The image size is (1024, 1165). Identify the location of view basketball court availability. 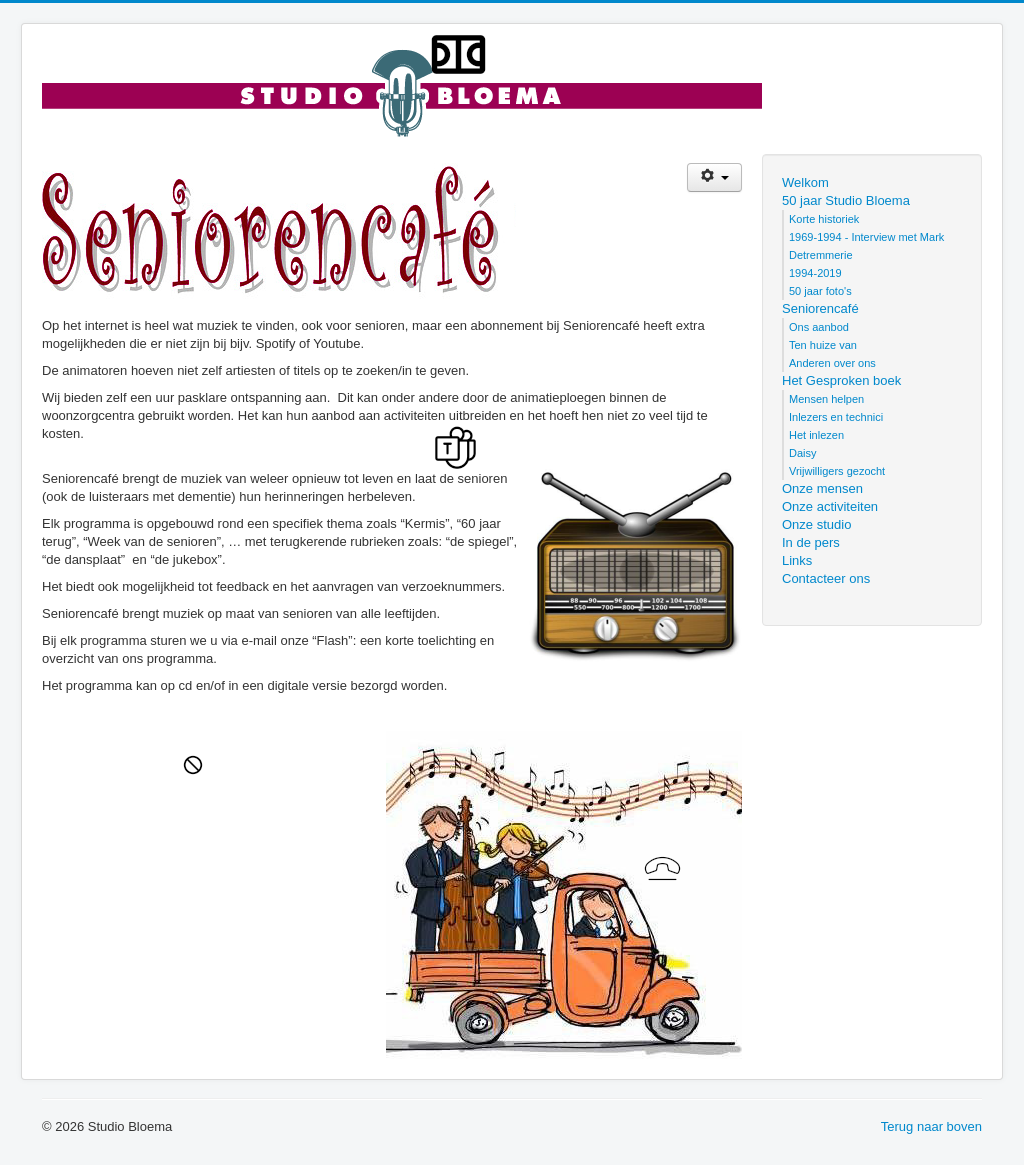
(458, 54).